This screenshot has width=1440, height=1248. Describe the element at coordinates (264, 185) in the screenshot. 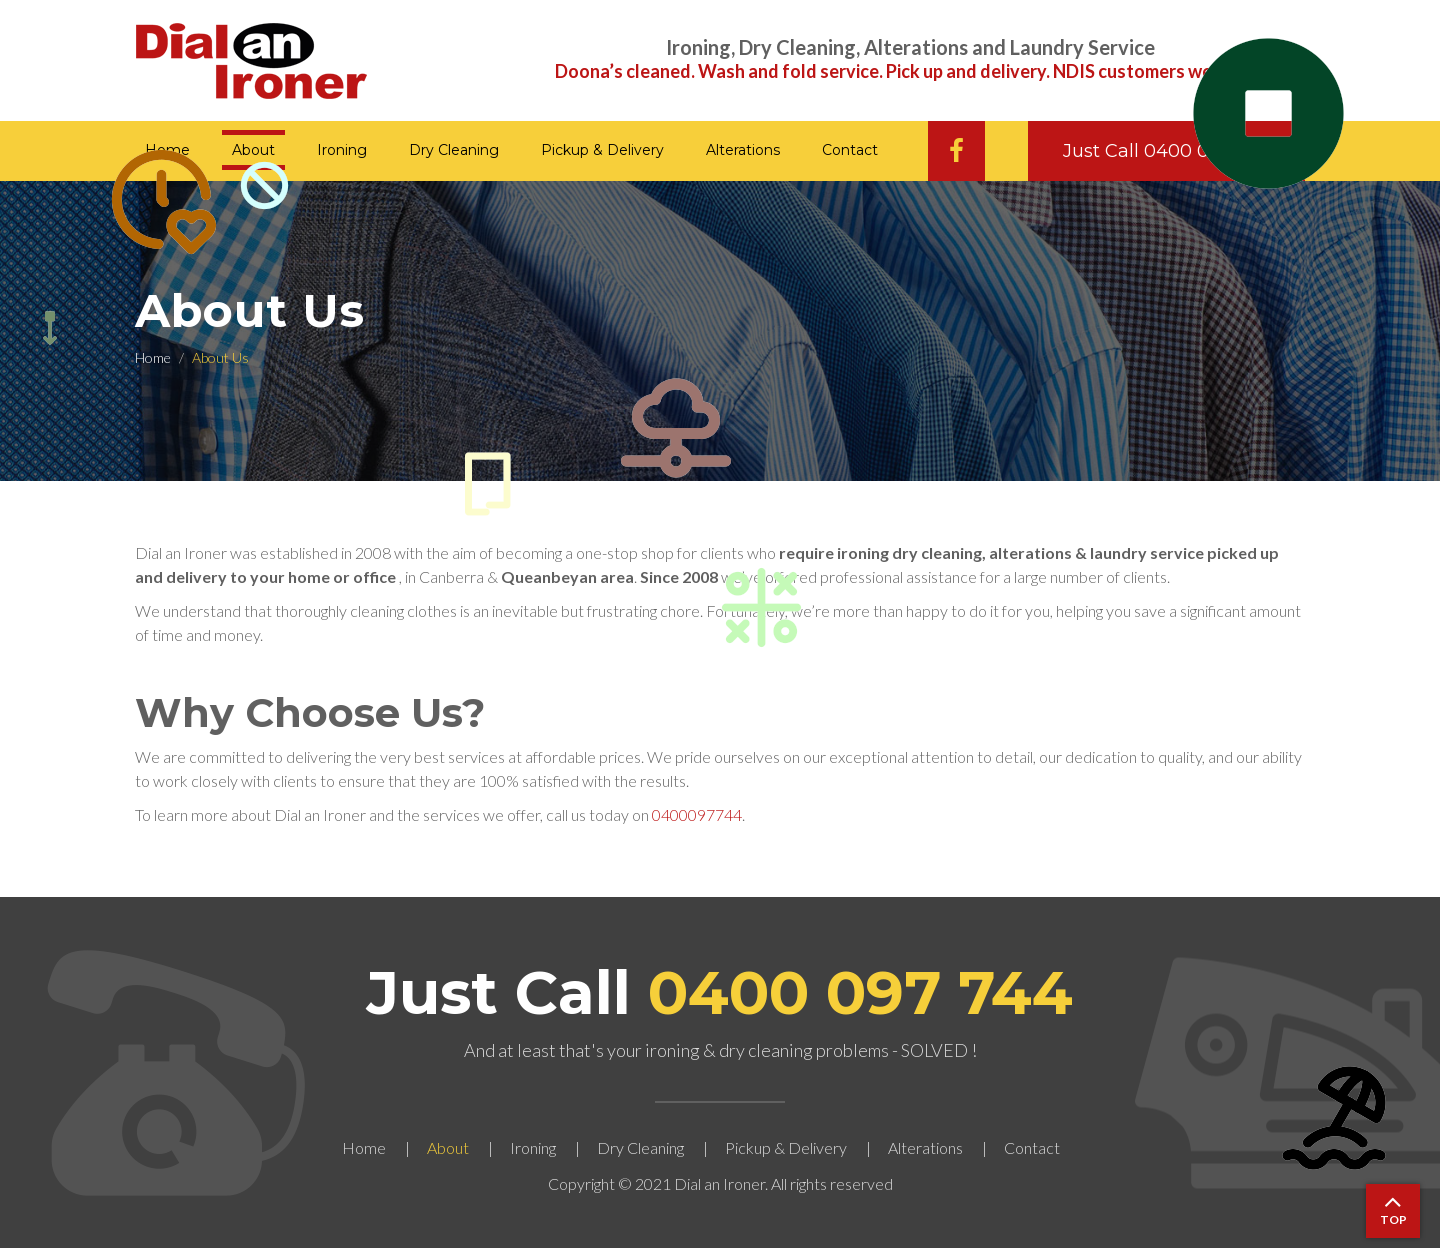

I see `indicates a blocked or prohibited action` at that location.